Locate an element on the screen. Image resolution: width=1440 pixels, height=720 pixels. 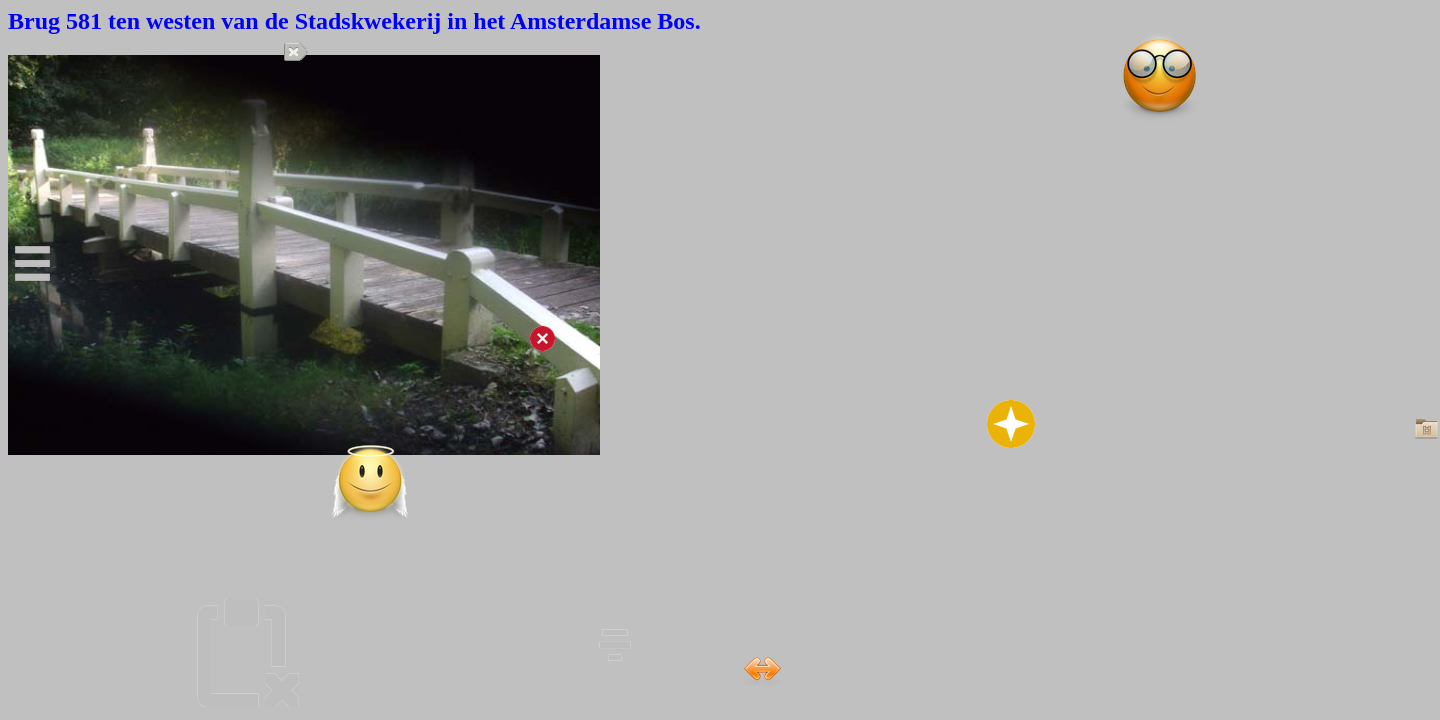
cancel or close the current action is located at coordinates (542, 338).